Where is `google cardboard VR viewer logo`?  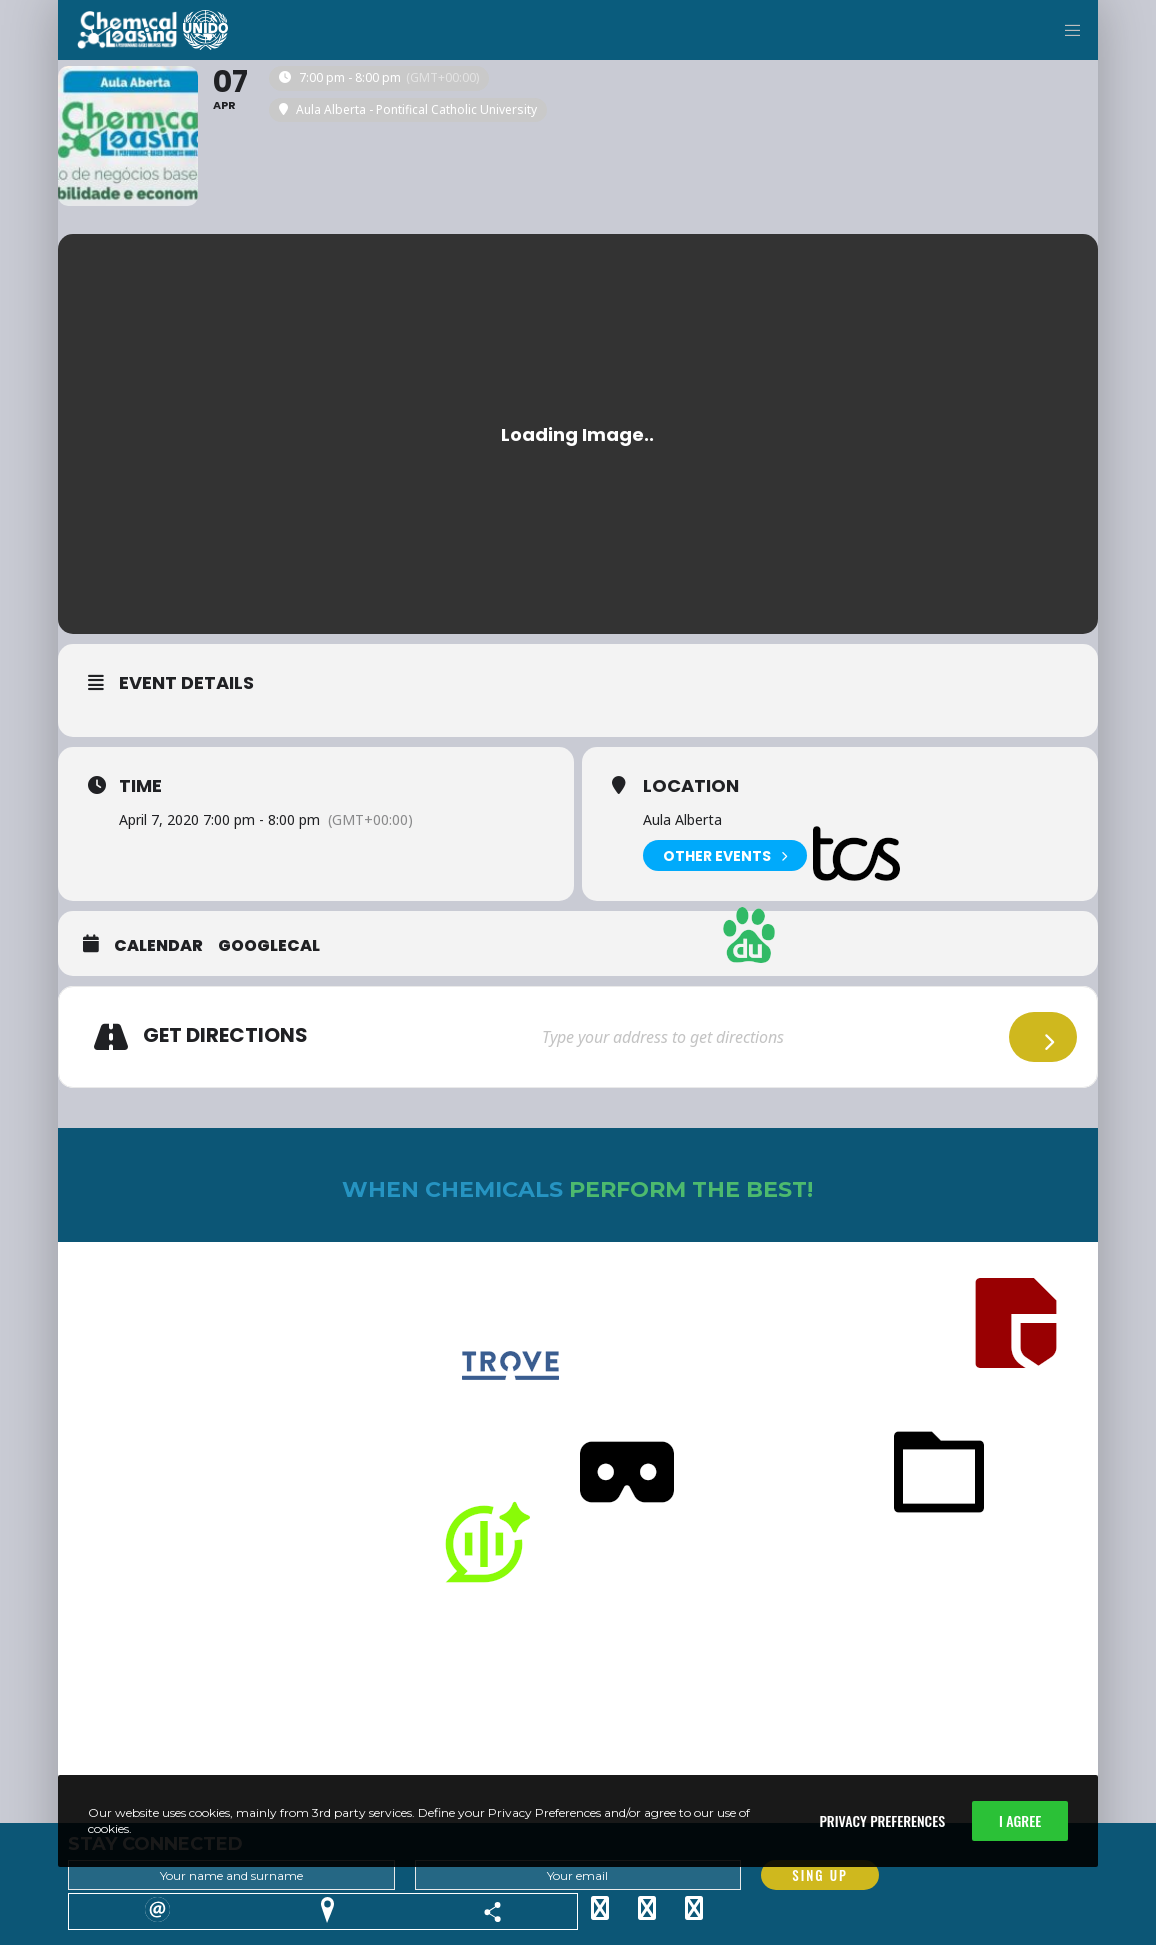 google cardboard VR viewer logo is located at coordinates (627, 1472).